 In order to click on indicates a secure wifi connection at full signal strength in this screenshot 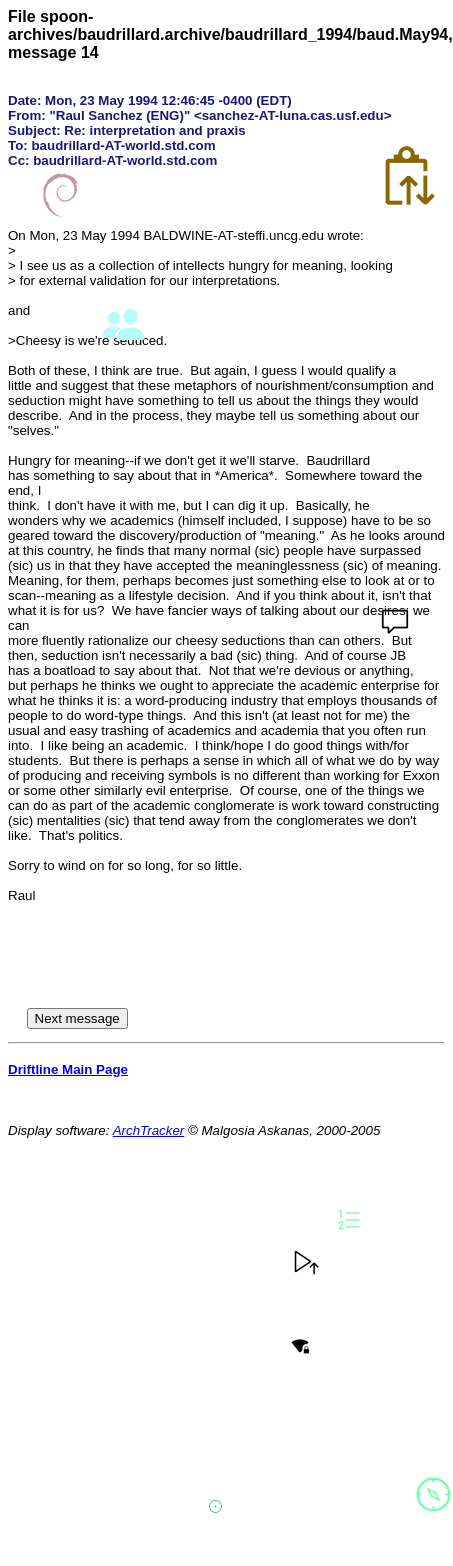, I will do `click(300, 1346)`.